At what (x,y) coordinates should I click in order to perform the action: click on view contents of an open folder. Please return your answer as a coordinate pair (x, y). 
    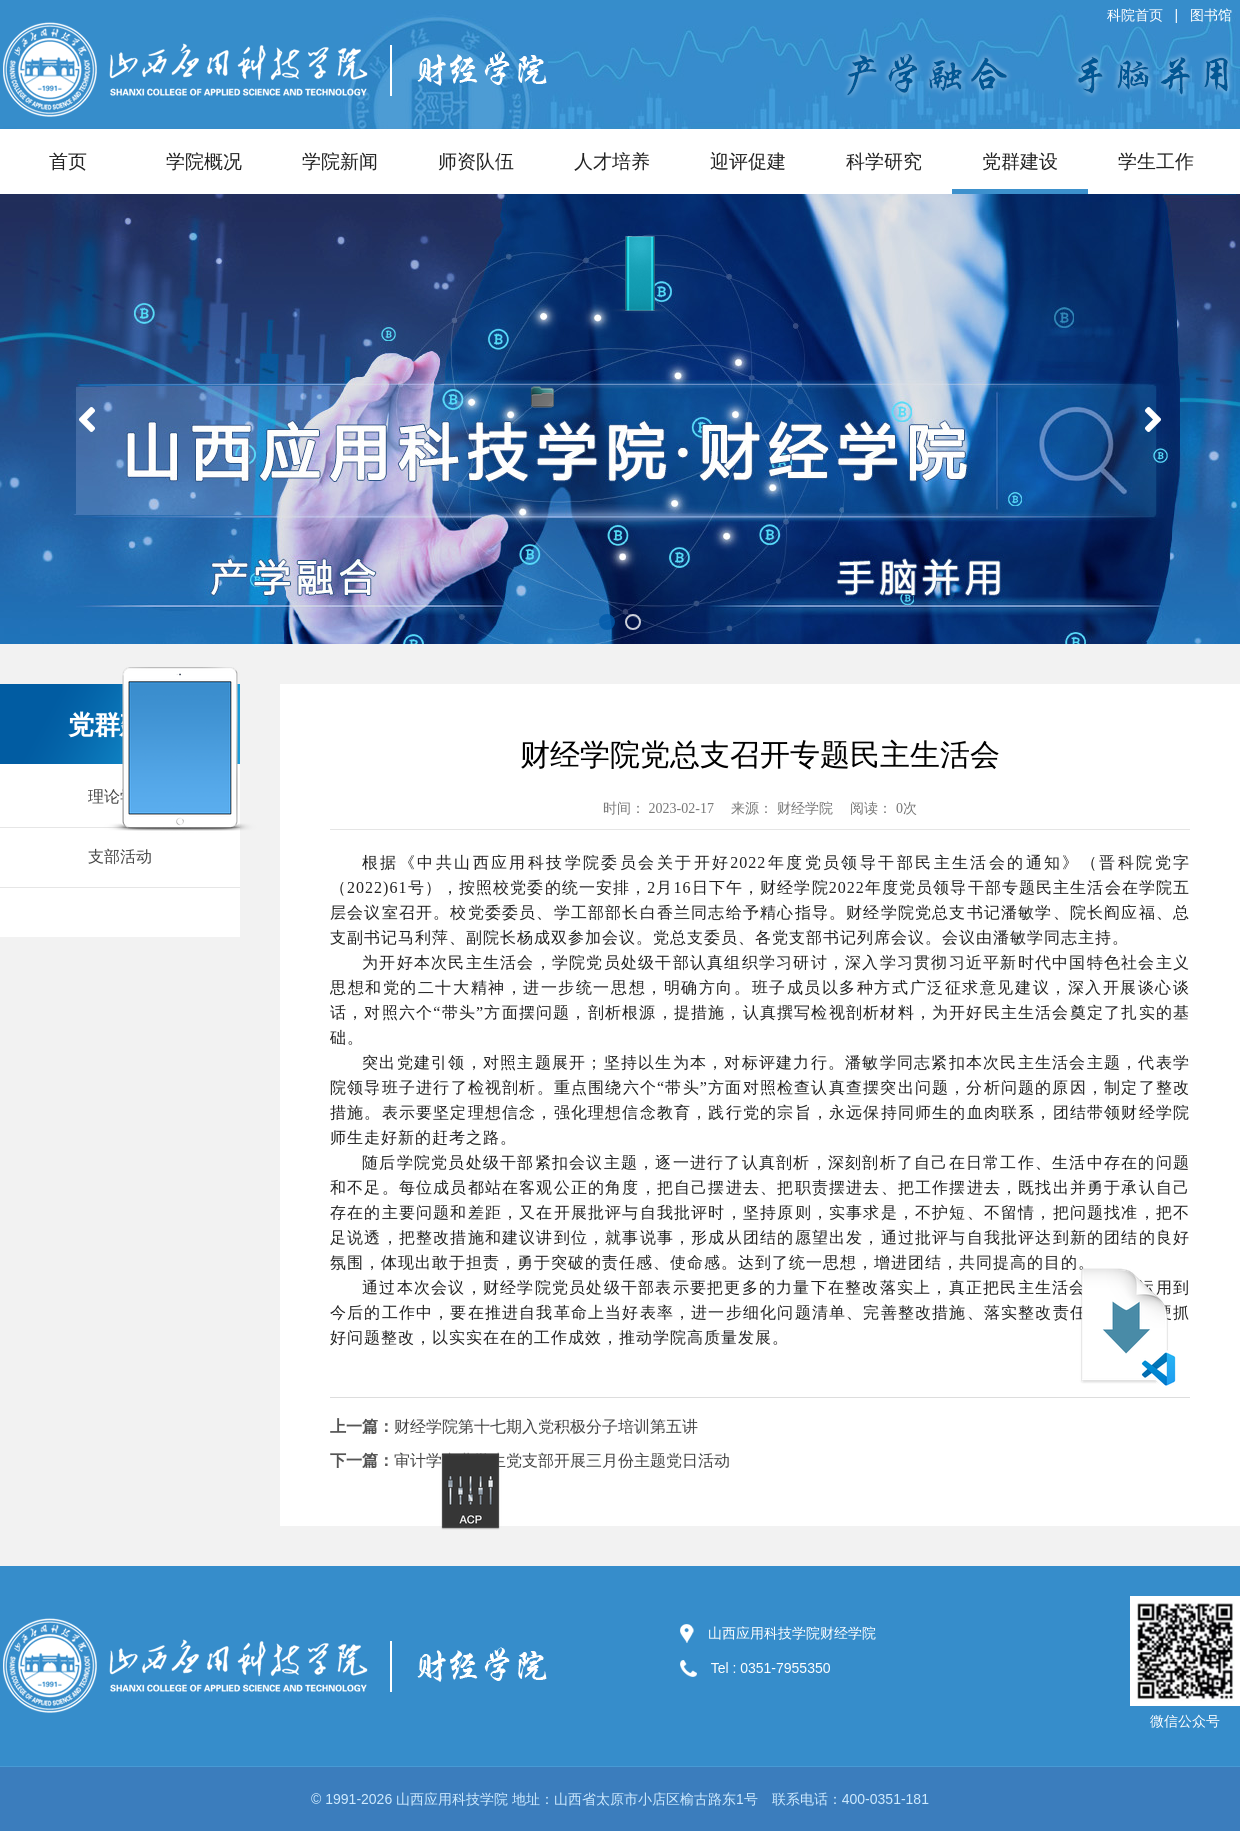
    Looking at the image, I should click on (542, 396).